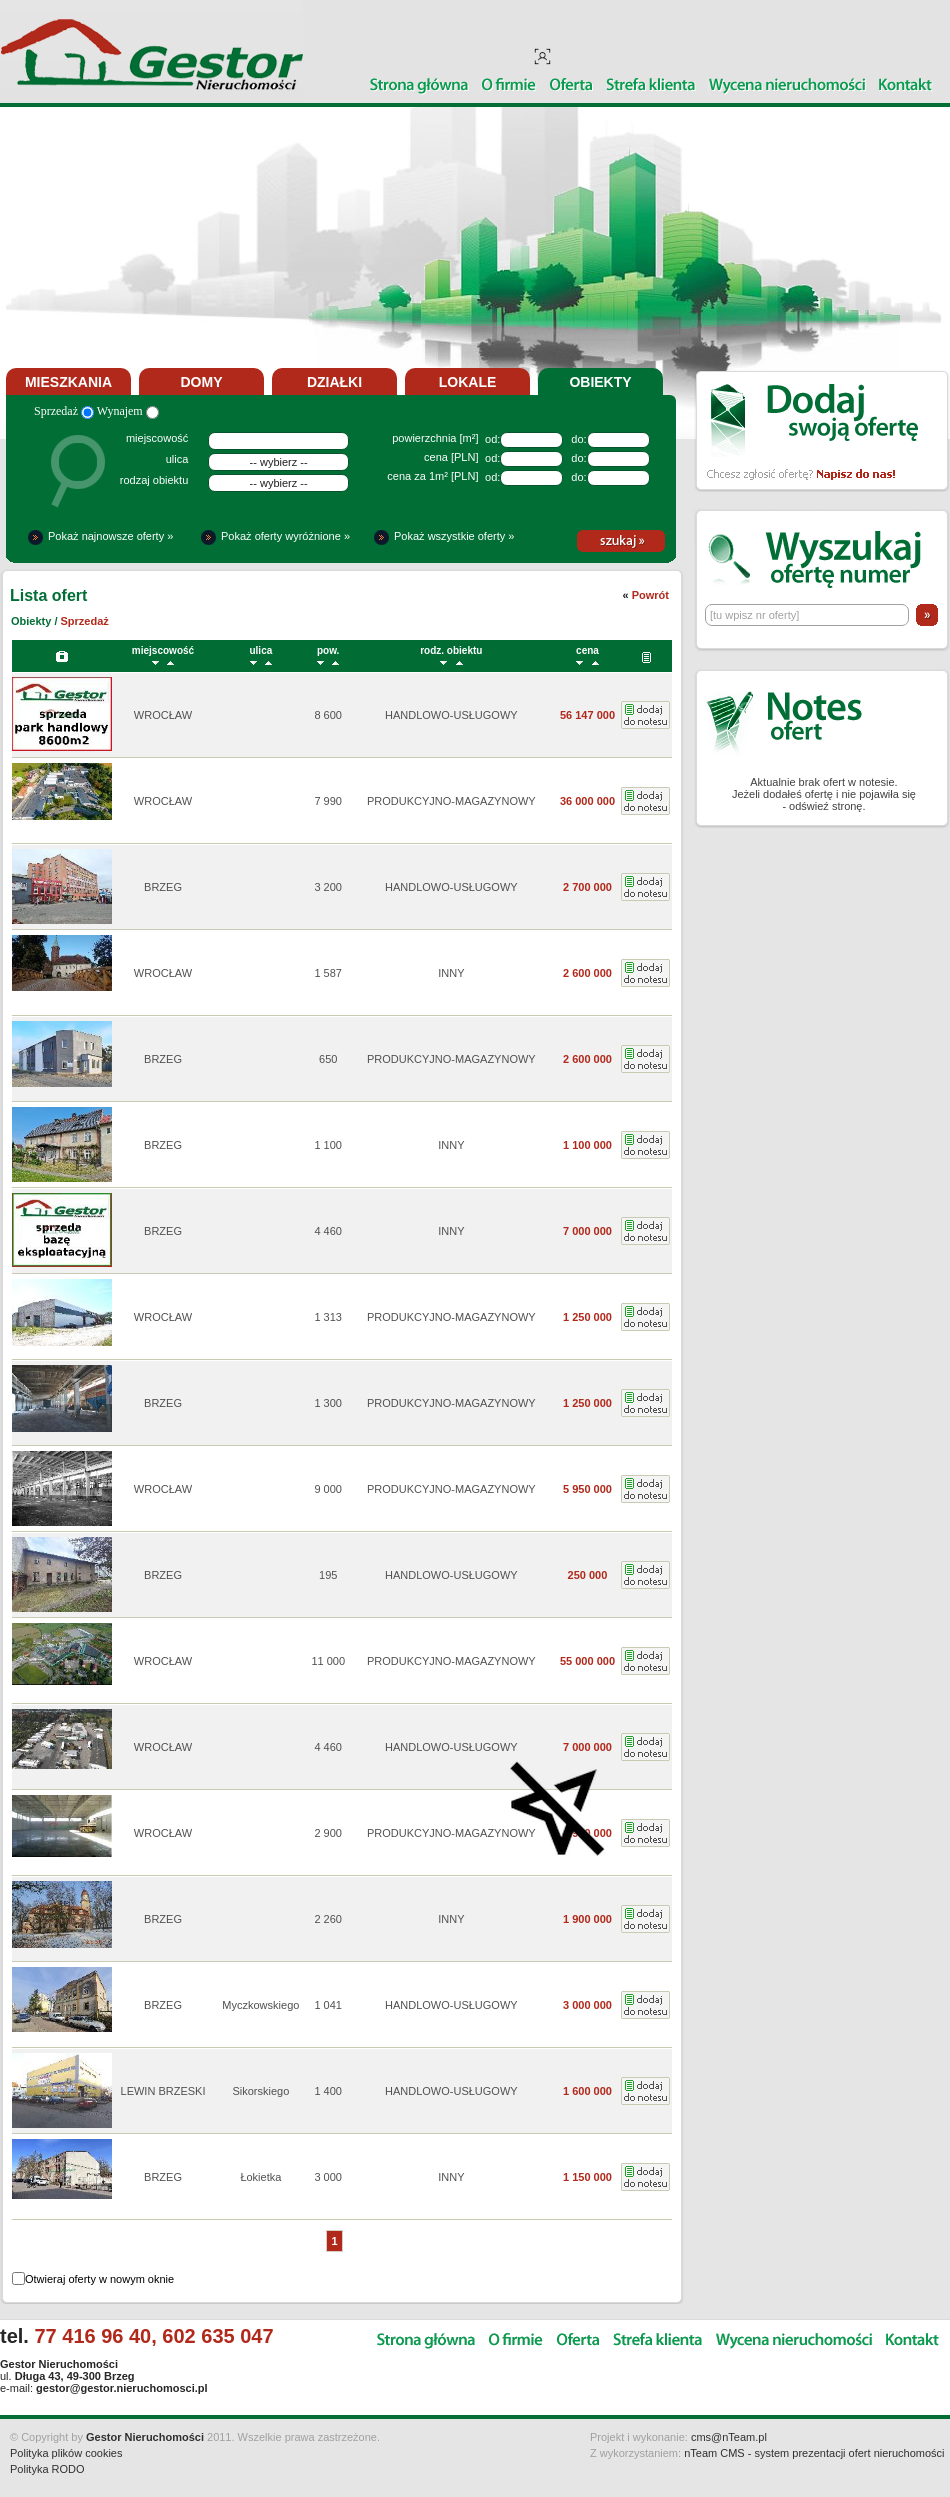  I want to click on location sharing is disabled, so click(554, 1812).